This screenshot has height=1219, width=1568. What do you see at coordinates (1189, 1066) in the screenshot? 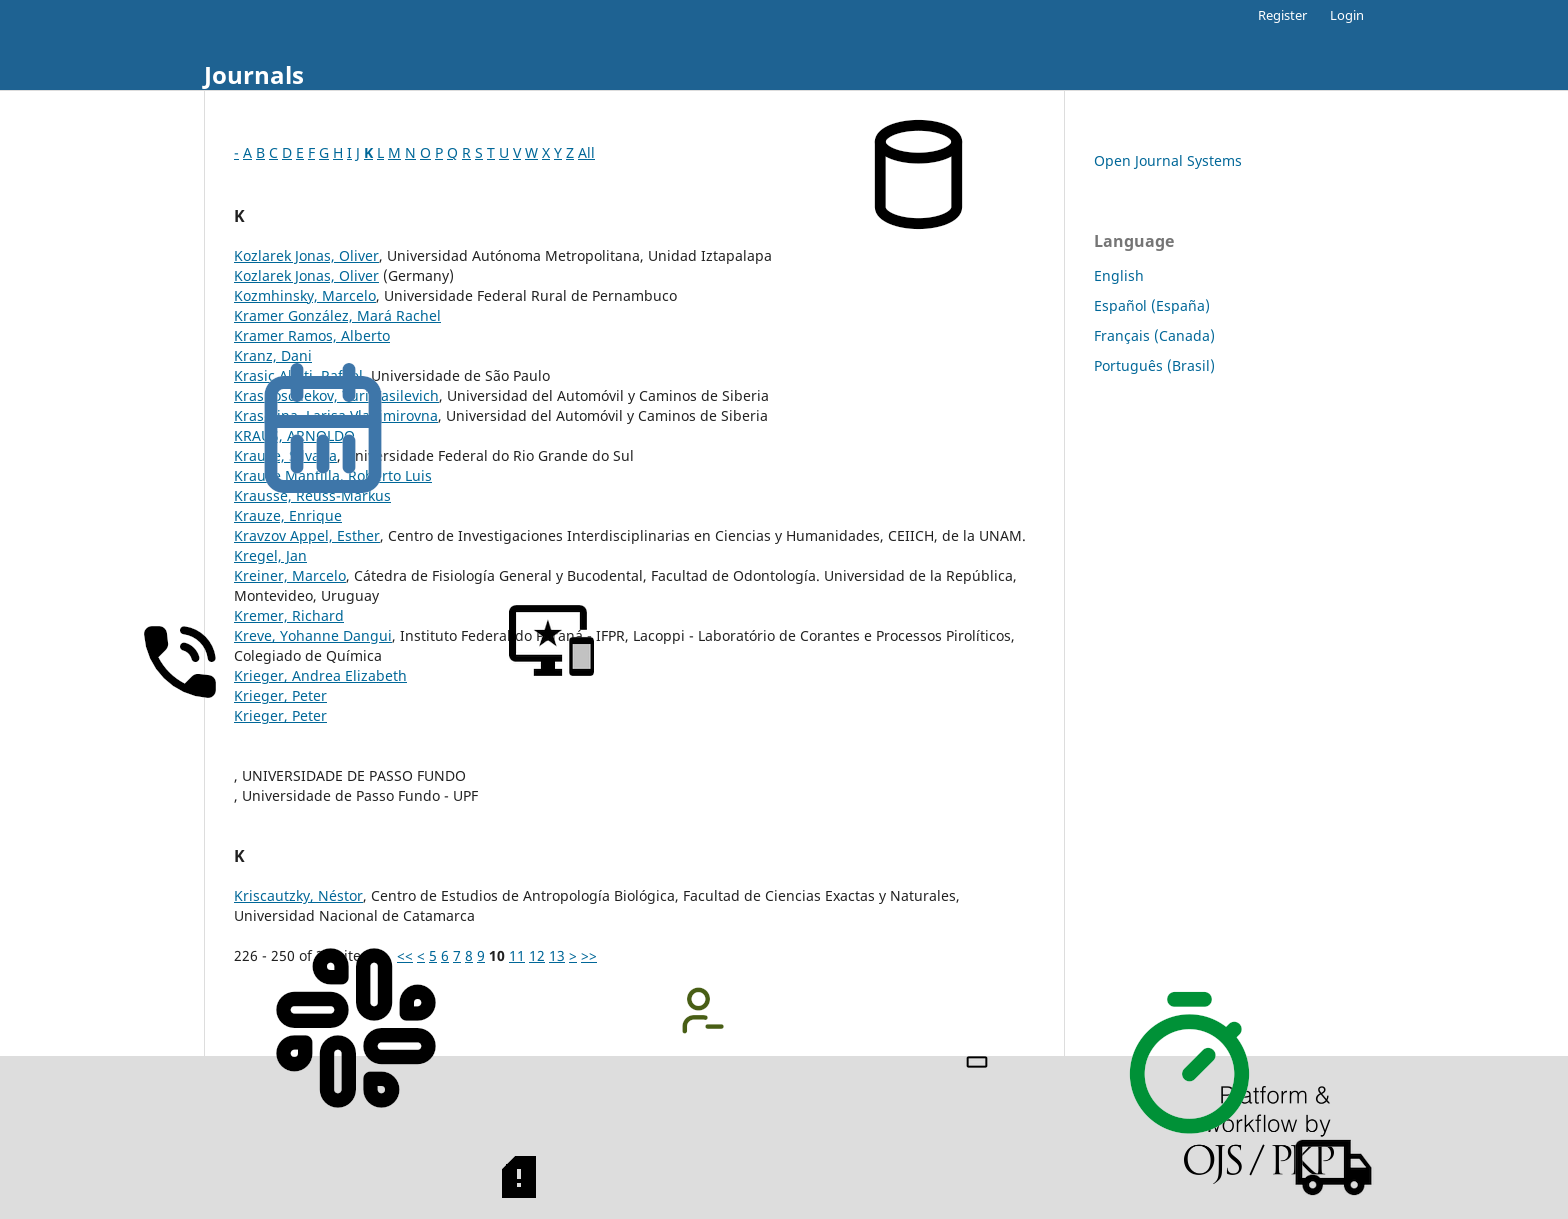
I see `start or stop a timer` at bounding box center [1189, 1066].